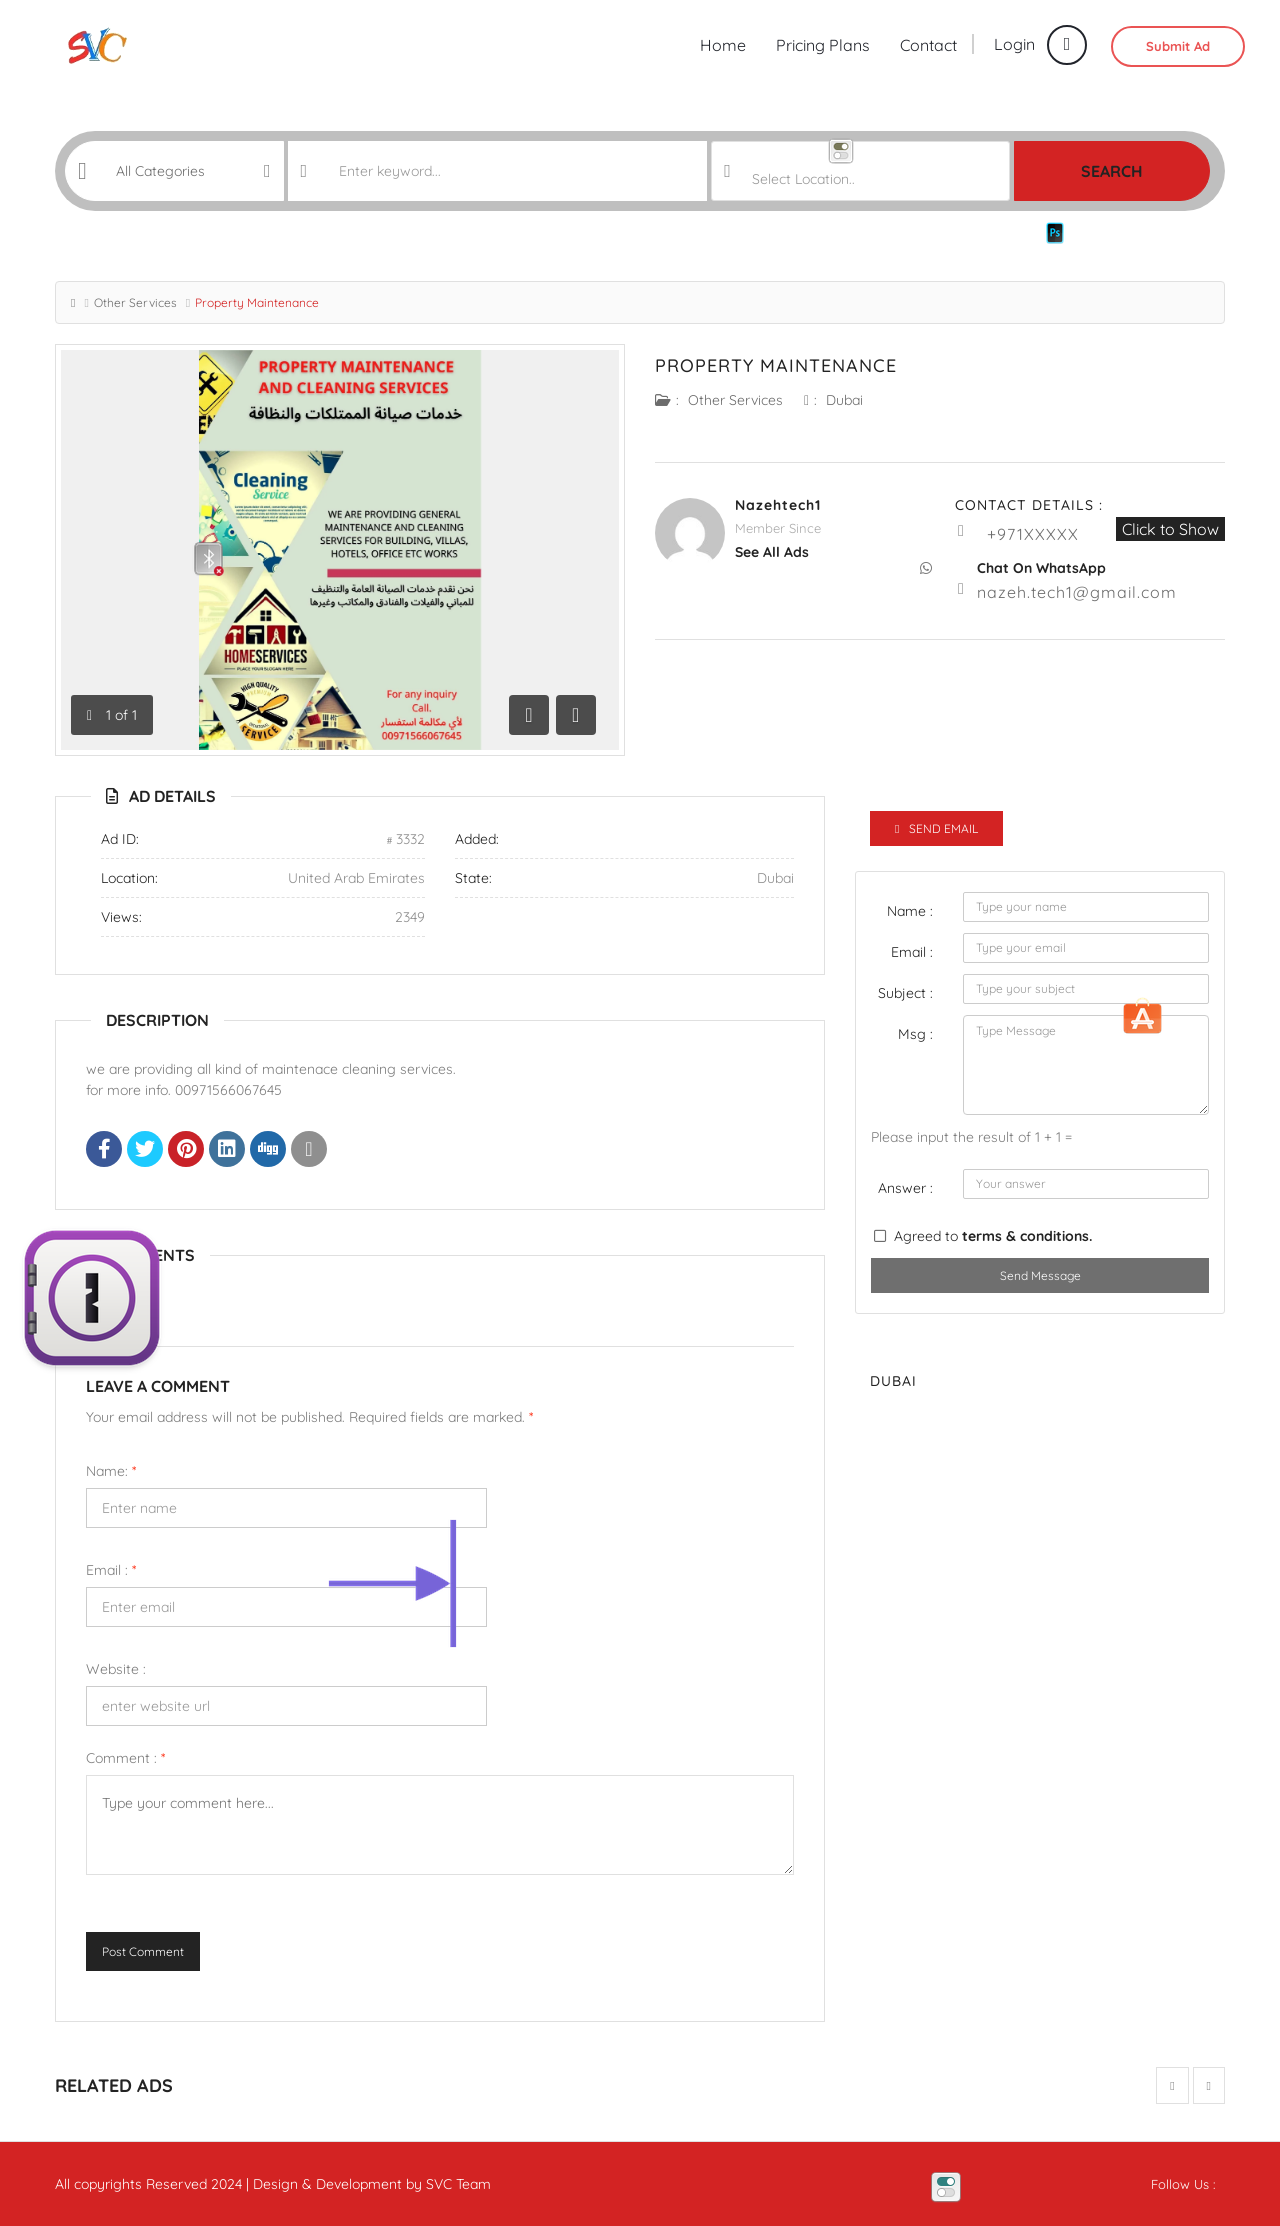 The height and width of the screenshot is (2226, 1280). Describe the element at coordinates (208, 558) in the screenshot. I see `bluetooth is currently disabled` at that location.